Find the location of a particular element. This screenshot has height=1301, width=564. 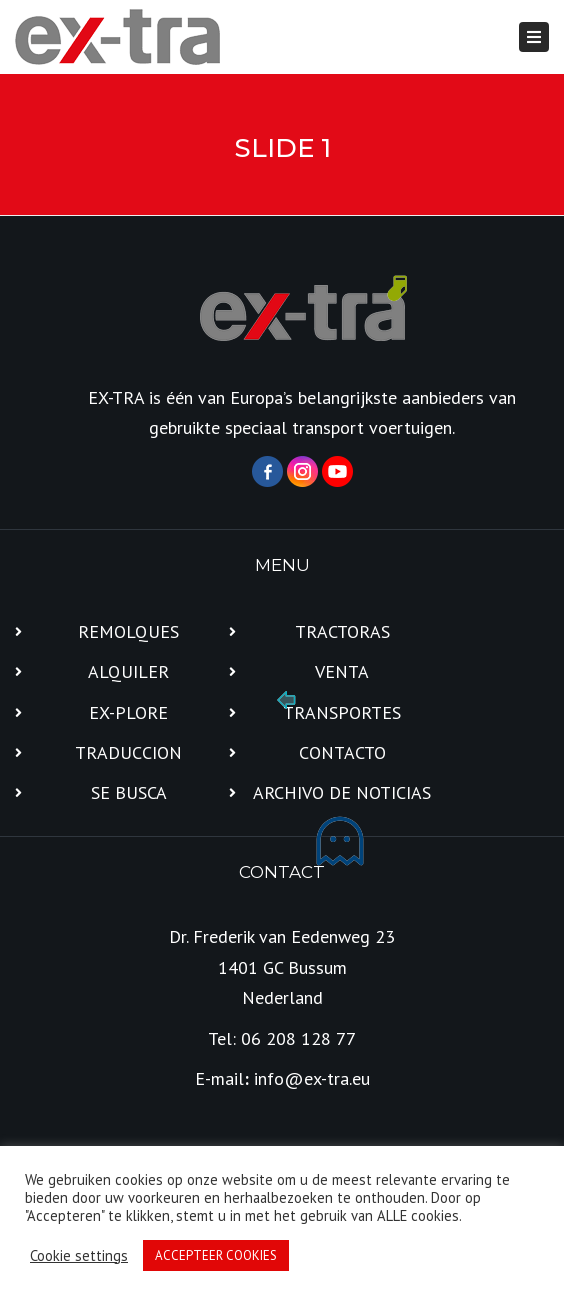

browse clothing or apparel items is located at coordinates (398, 288).